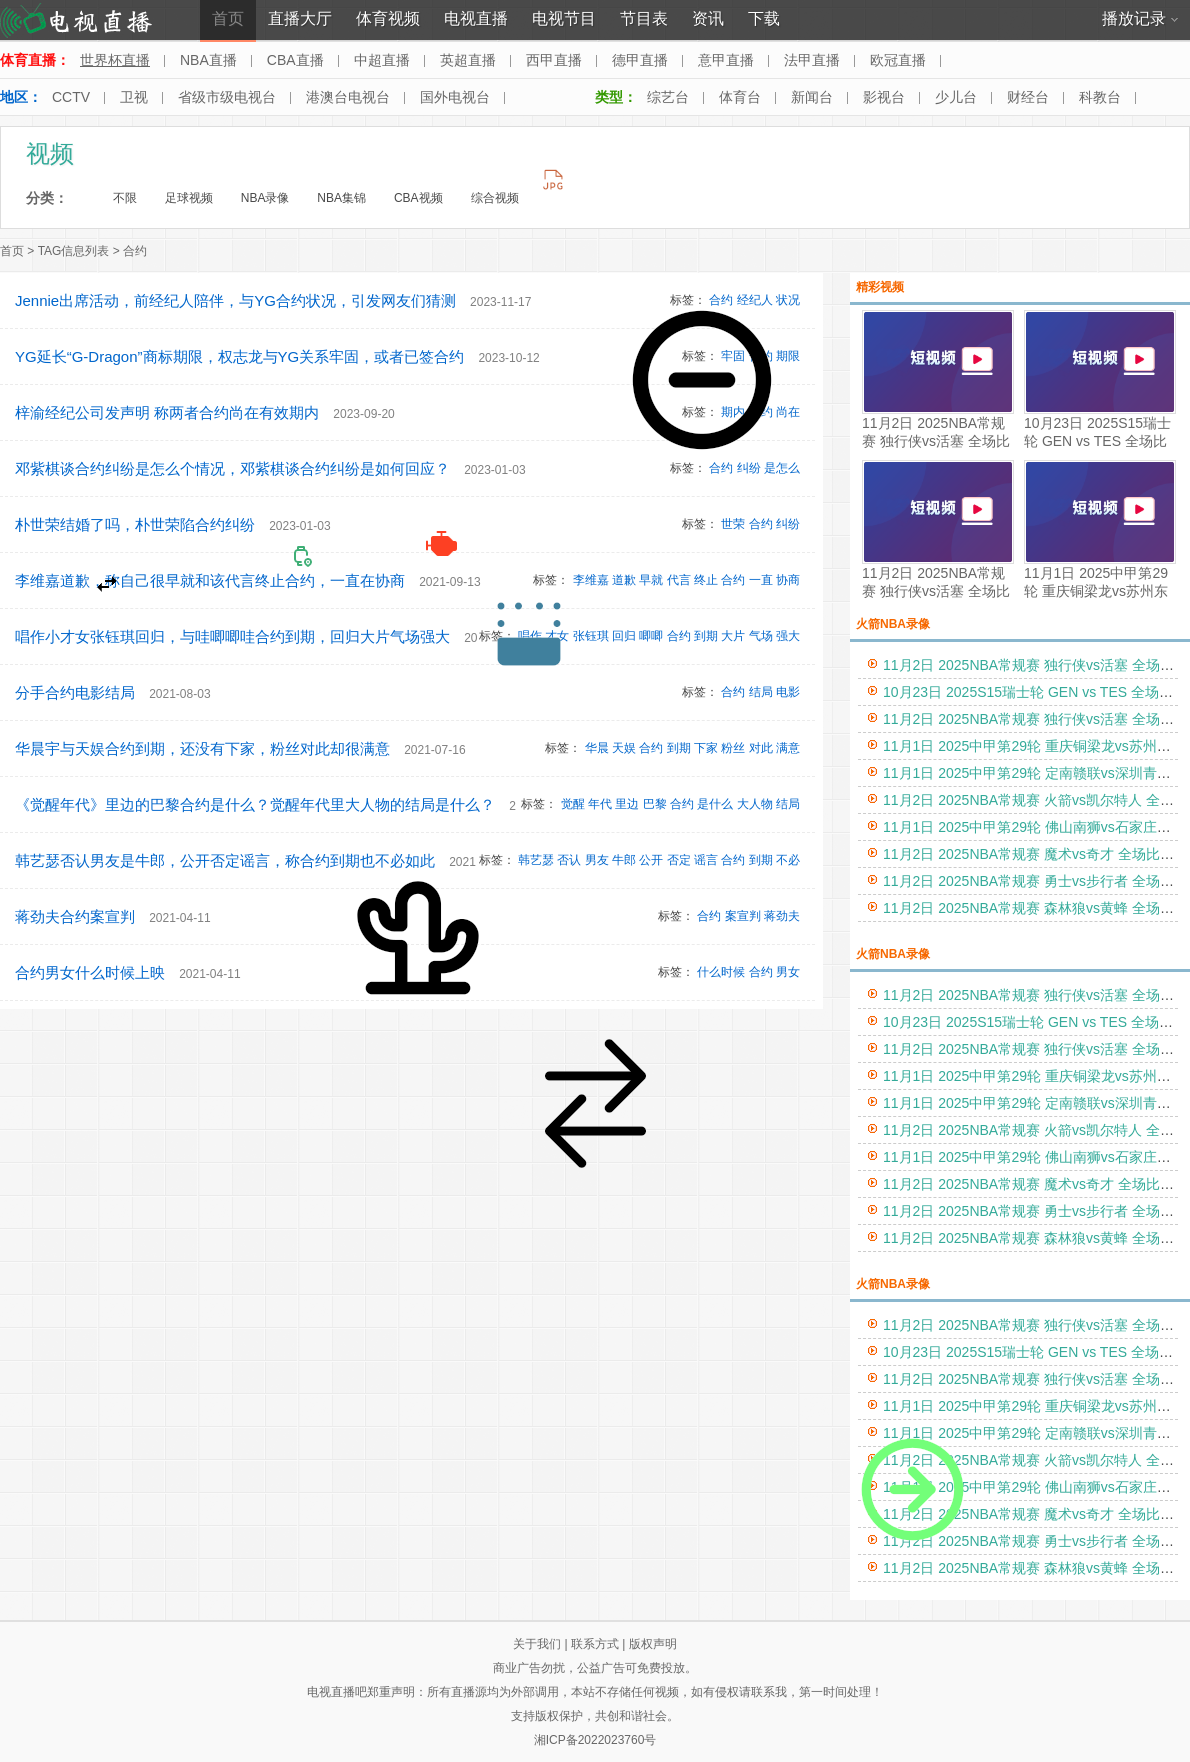 This screenshot has height=1762, width=1190. Describe the element at coordinates (441, 544) in the screenshot. I see `access engine or vehicle diagnostics` at that location.